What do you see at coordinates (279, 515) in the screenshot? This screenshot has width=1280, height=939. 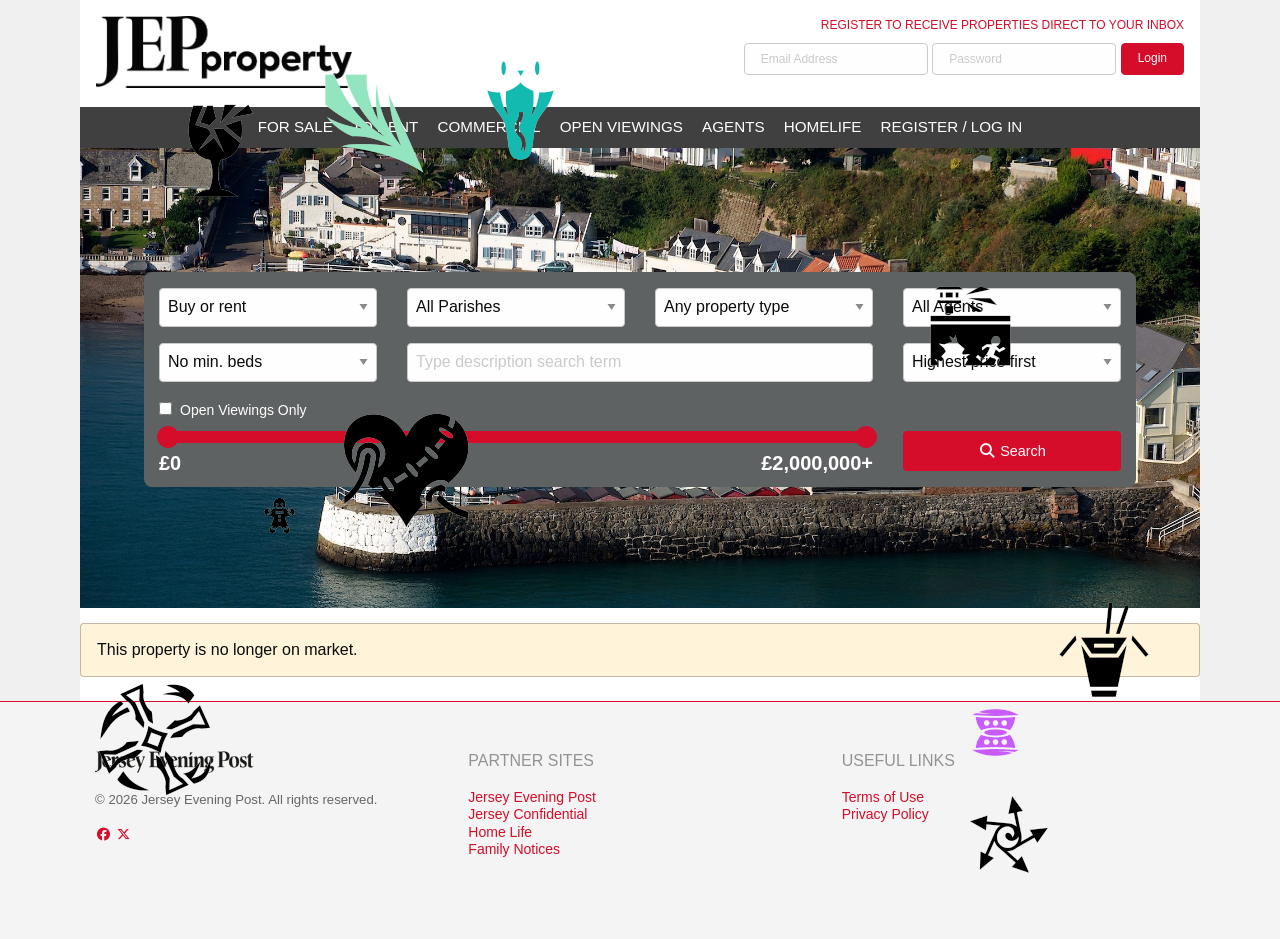 I see `access holiday or seasonal content` at bounding box center [279, 515].